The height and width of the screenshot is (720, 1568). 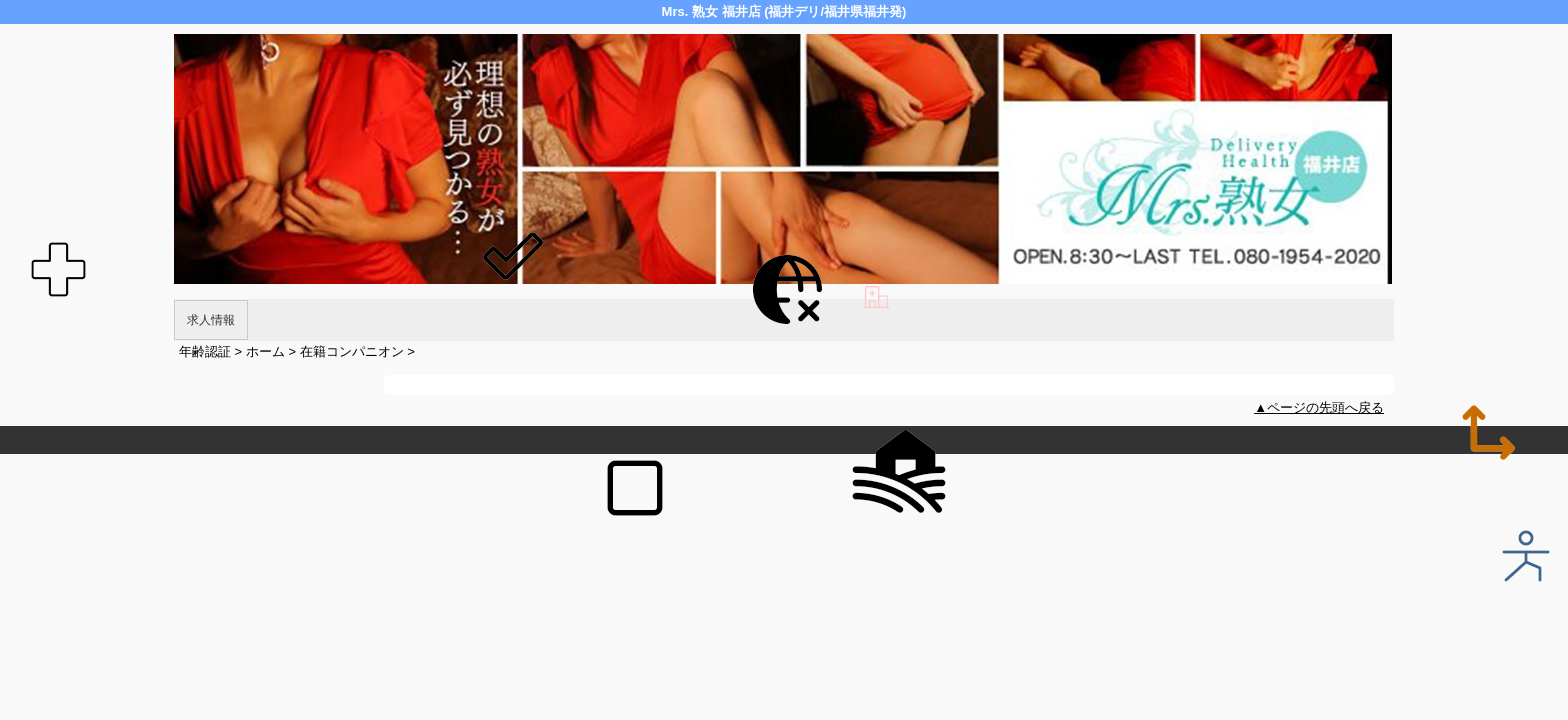 I want to click on access tai chi or meditation exercises, so click(x=1526, y=558).